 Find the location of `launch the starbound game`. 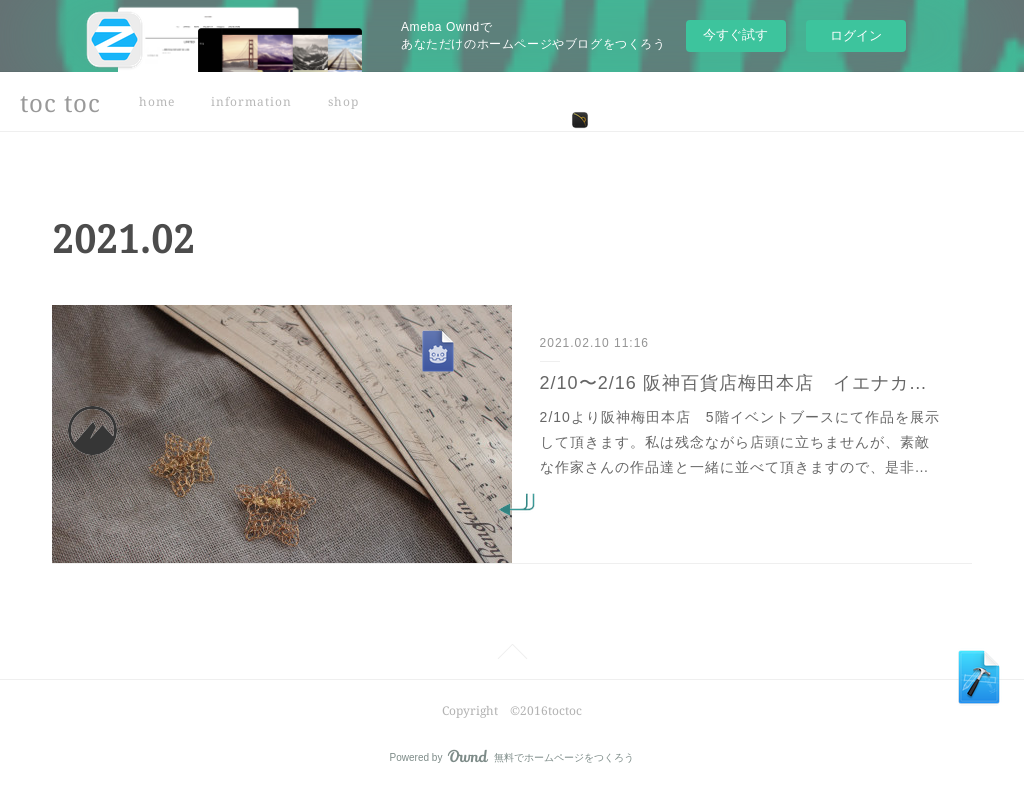

launch the starbound game is located at coordinates (580, 120).